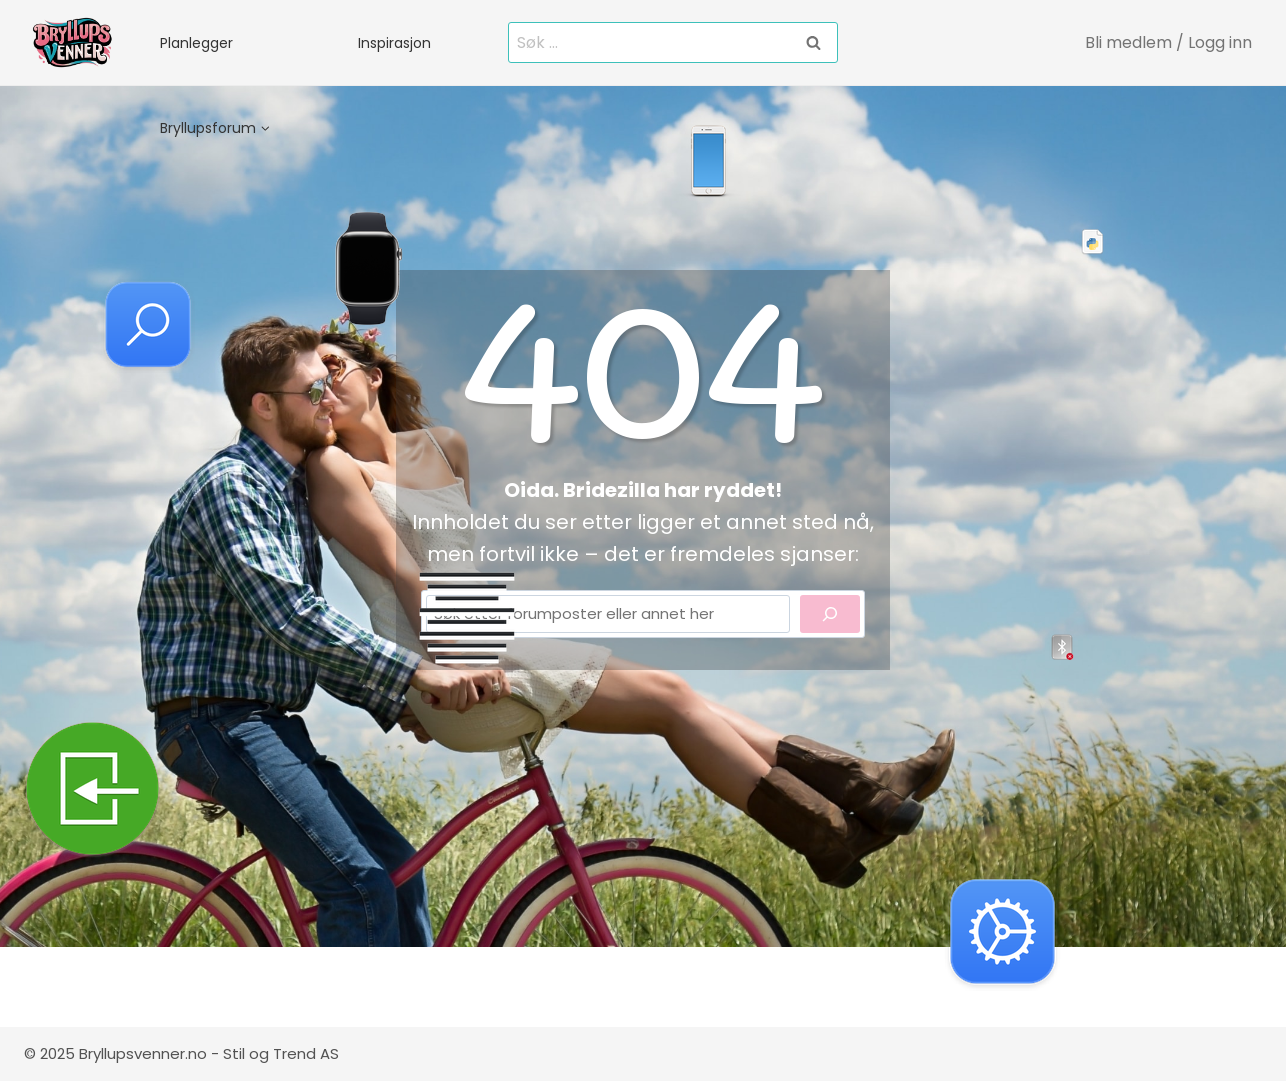 The image size is (1286, 1081). I want to click on center align text, so click(467, 618).